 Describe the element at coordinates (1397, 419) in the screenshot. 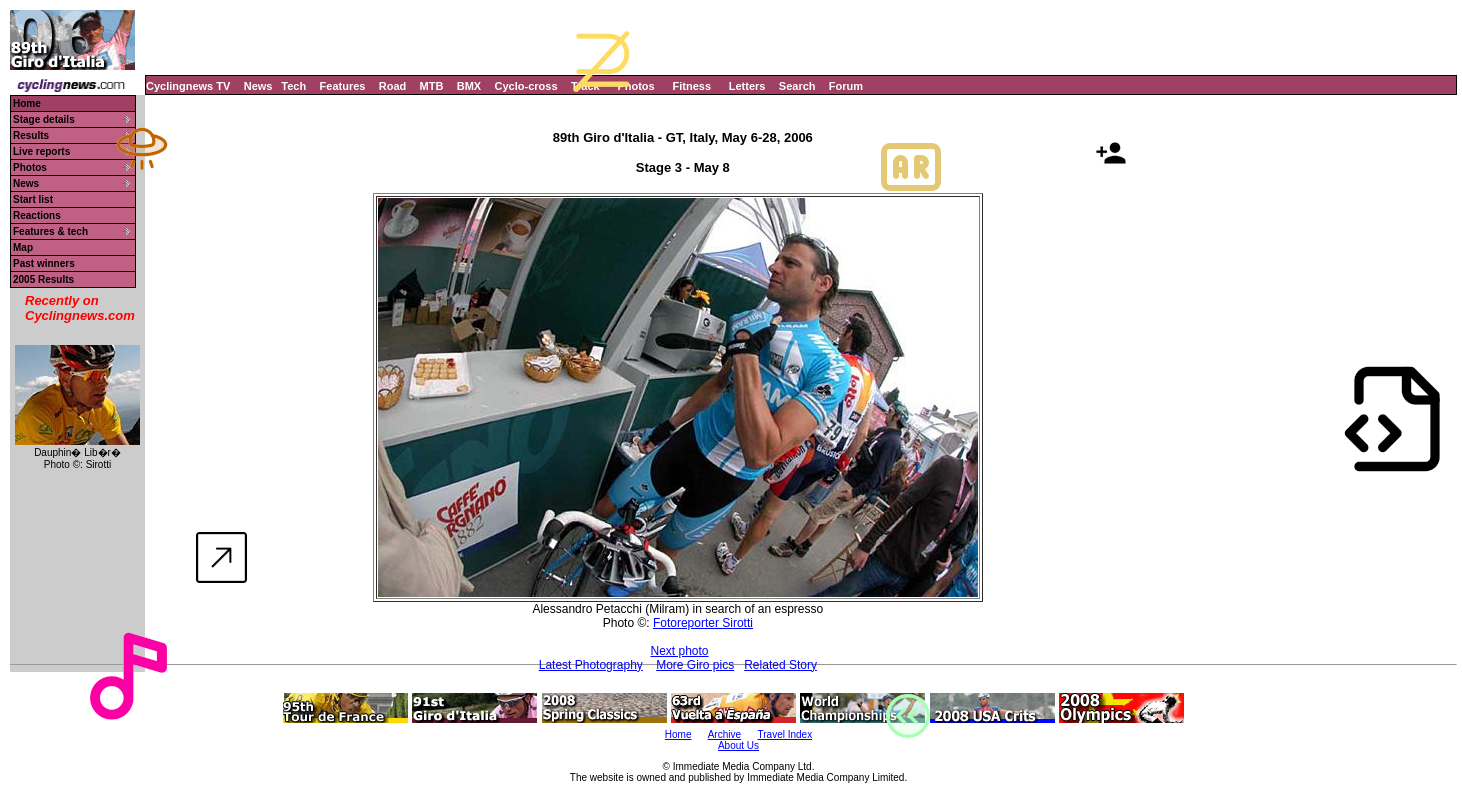

I see `view source code file` at that location.